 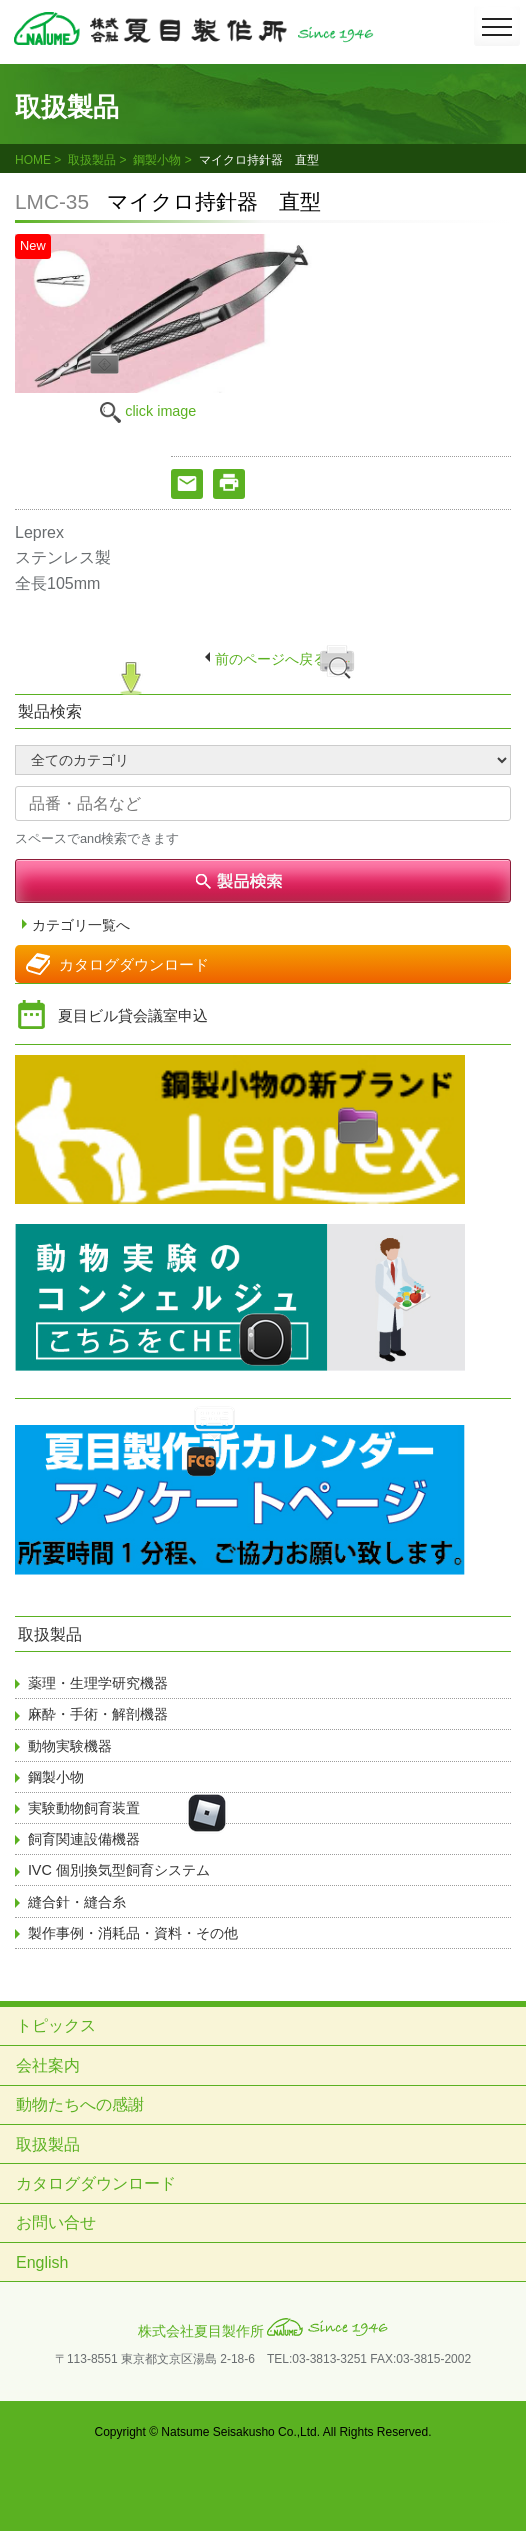 I want to click on hide the virtual keyboard, so click(x=214, y=1423).